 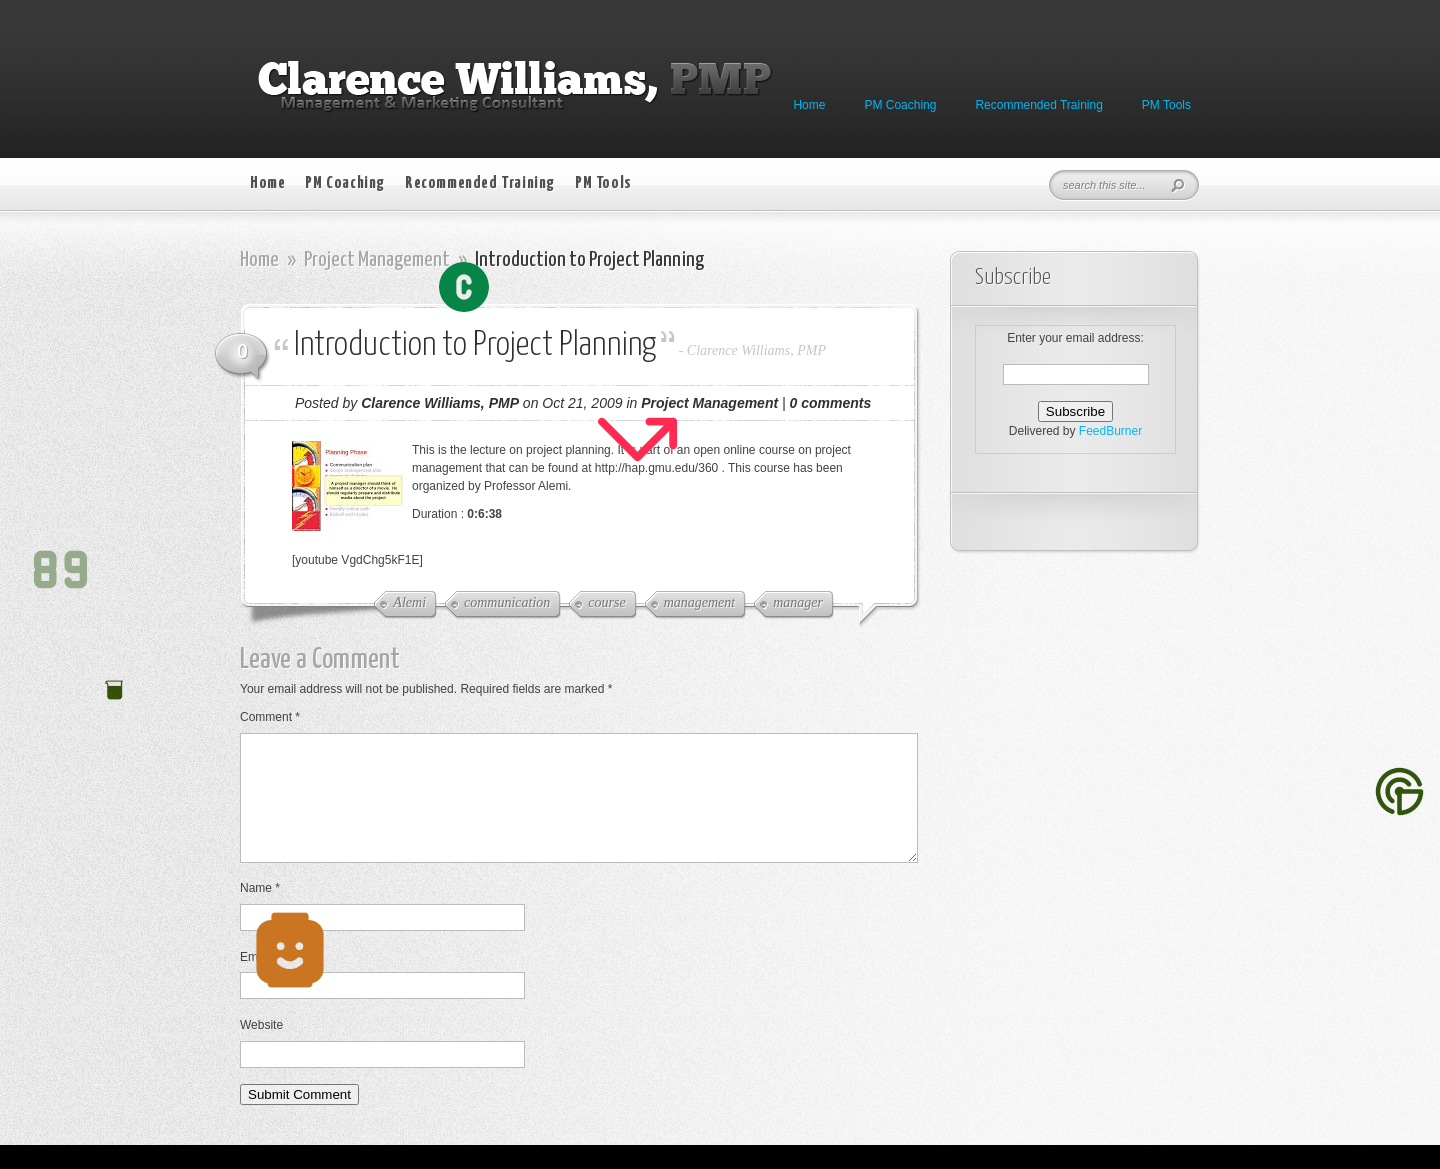 What do you see at coordinates (290, 950) in the screenshot?
I see `access building blocks or modular components` at bounding box center [290, 950].